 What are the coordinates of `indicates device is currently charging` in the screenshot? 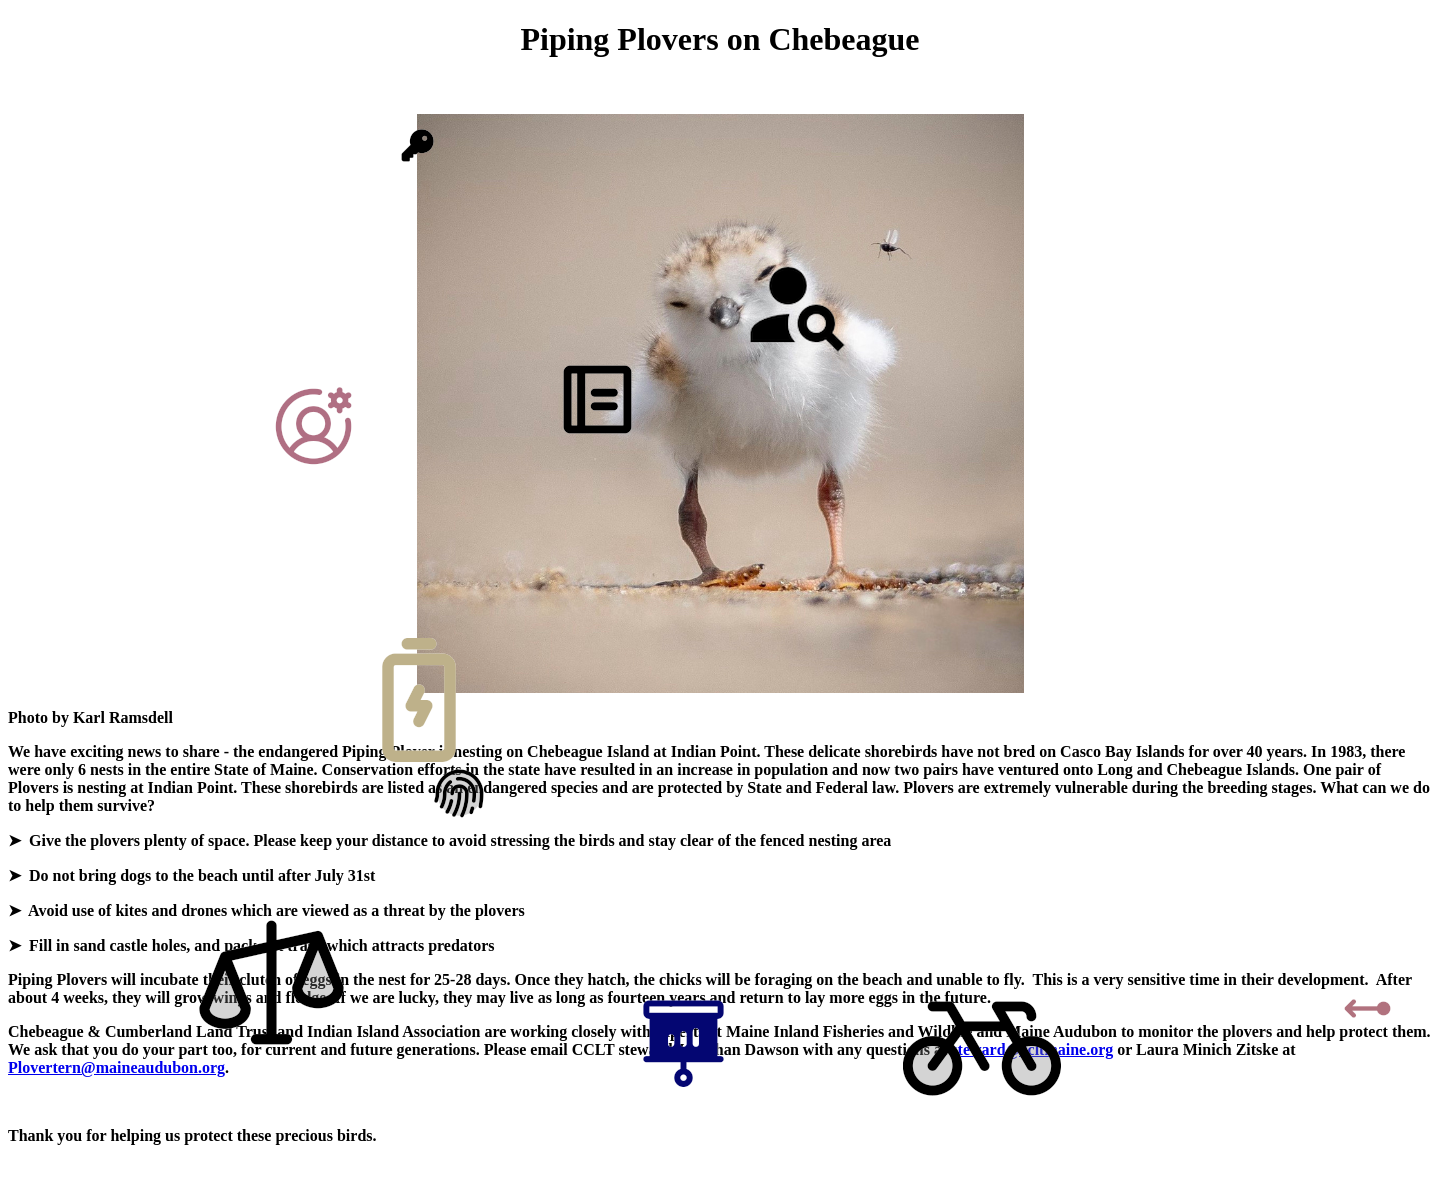 It's located at (419, 700).